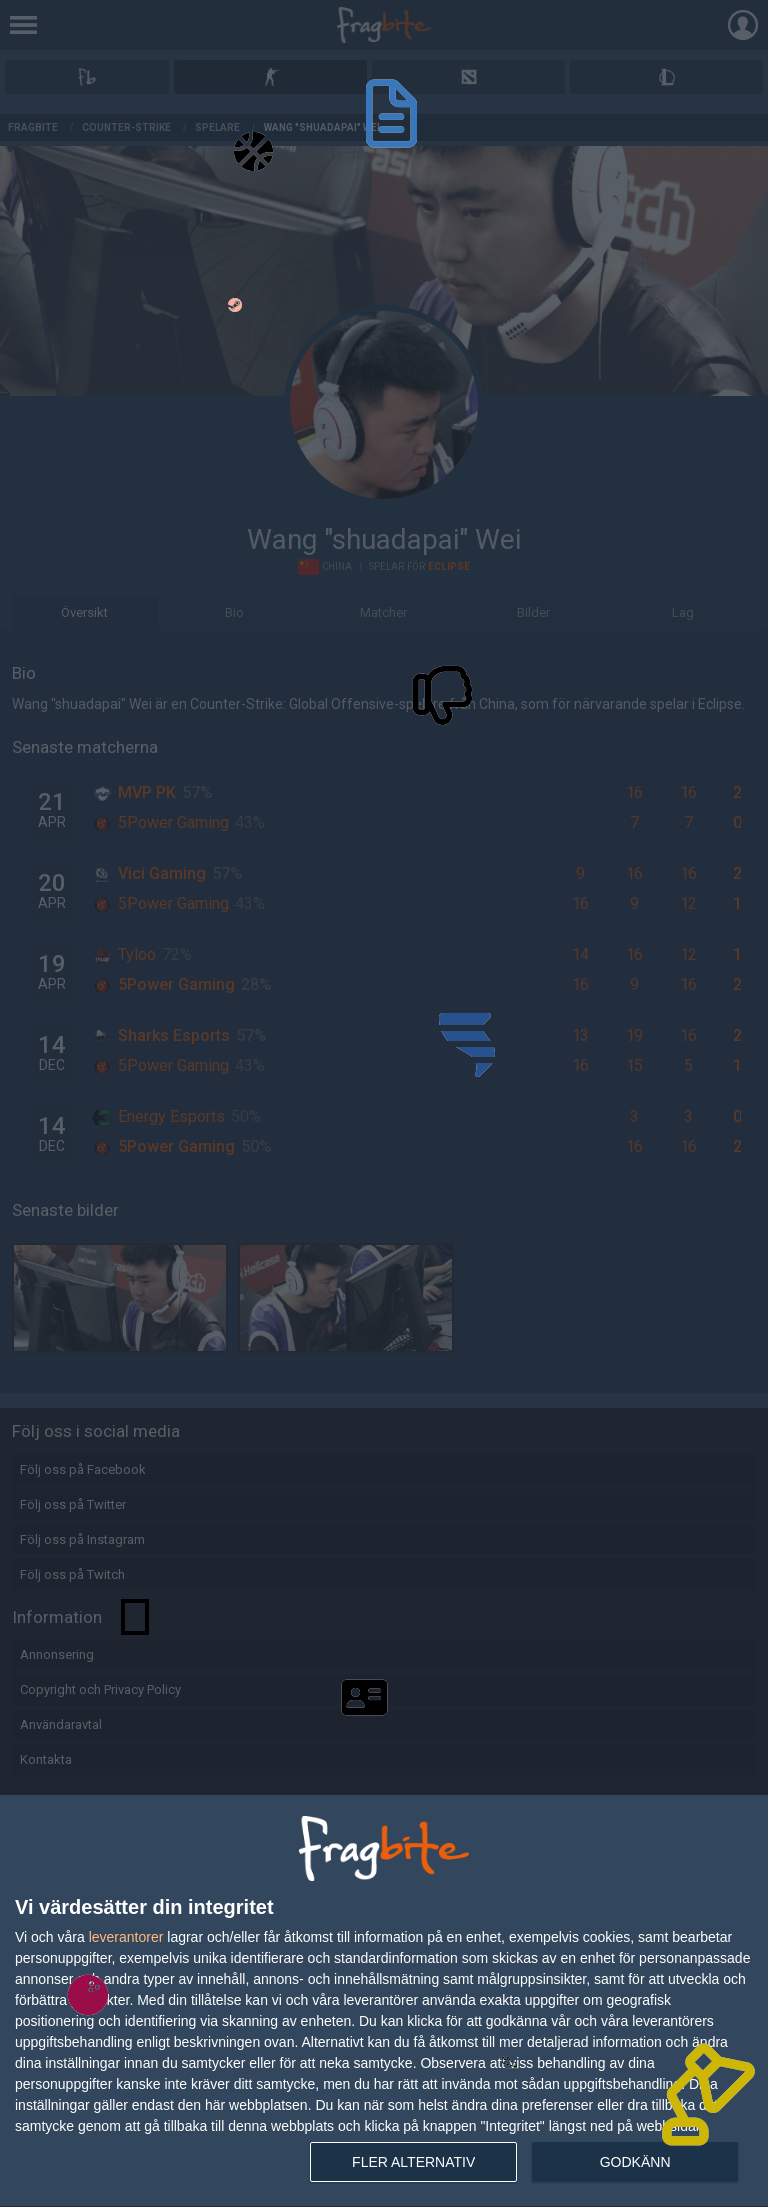 This screenshot has height=2207, width=768. I want to click on toggle desk lamp or task lighting, so click(708, 2094).